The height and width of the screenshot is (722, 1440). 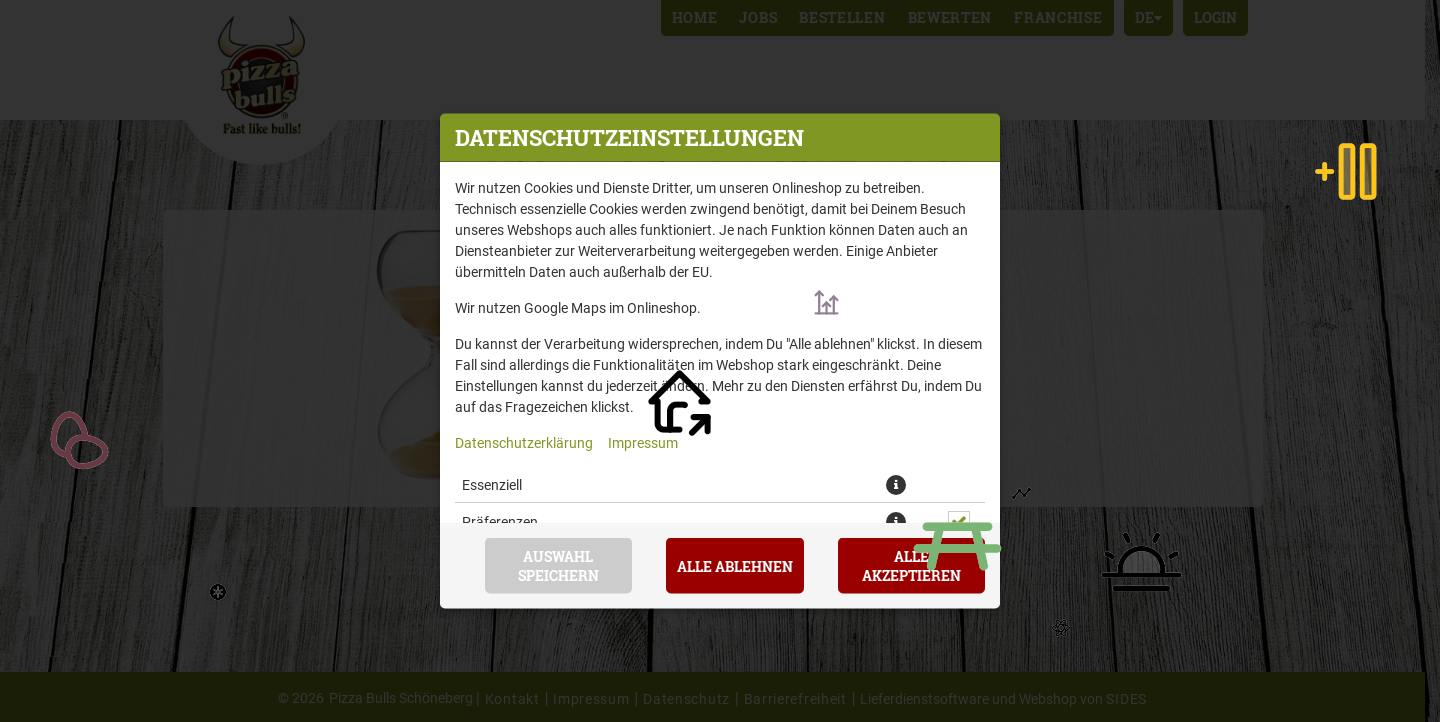 I want to click on indicates a required field in a form, so click(x=218, y=592).